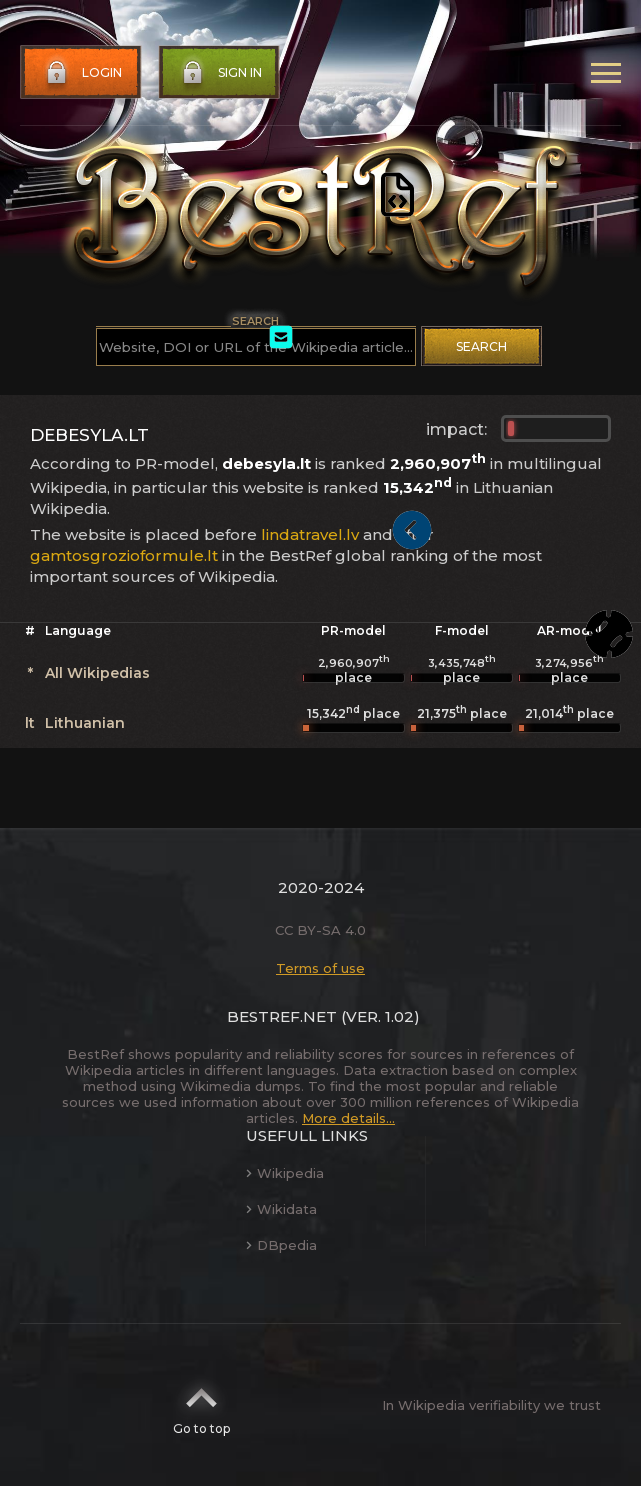 This screenshot has width=641, height=1486. I want to click on go back to the previous screen, so click(412, 530).